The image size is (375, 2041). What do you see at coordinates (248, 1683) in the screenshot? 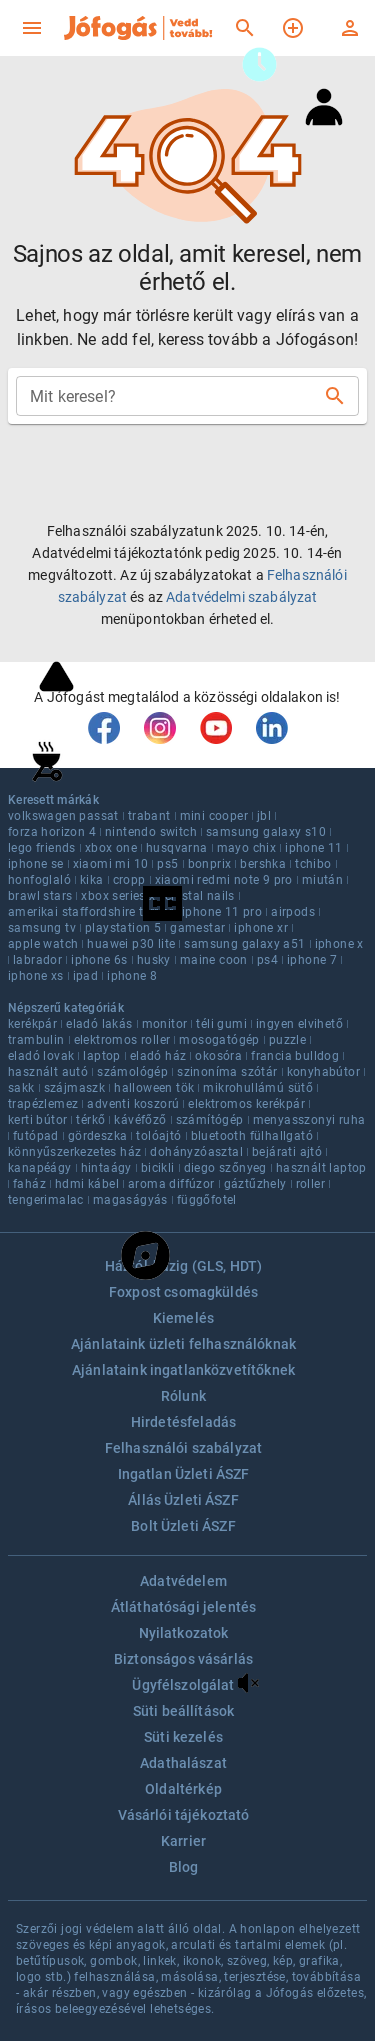
I see `mute audio or sound output` at bounding box center [248, 1683].